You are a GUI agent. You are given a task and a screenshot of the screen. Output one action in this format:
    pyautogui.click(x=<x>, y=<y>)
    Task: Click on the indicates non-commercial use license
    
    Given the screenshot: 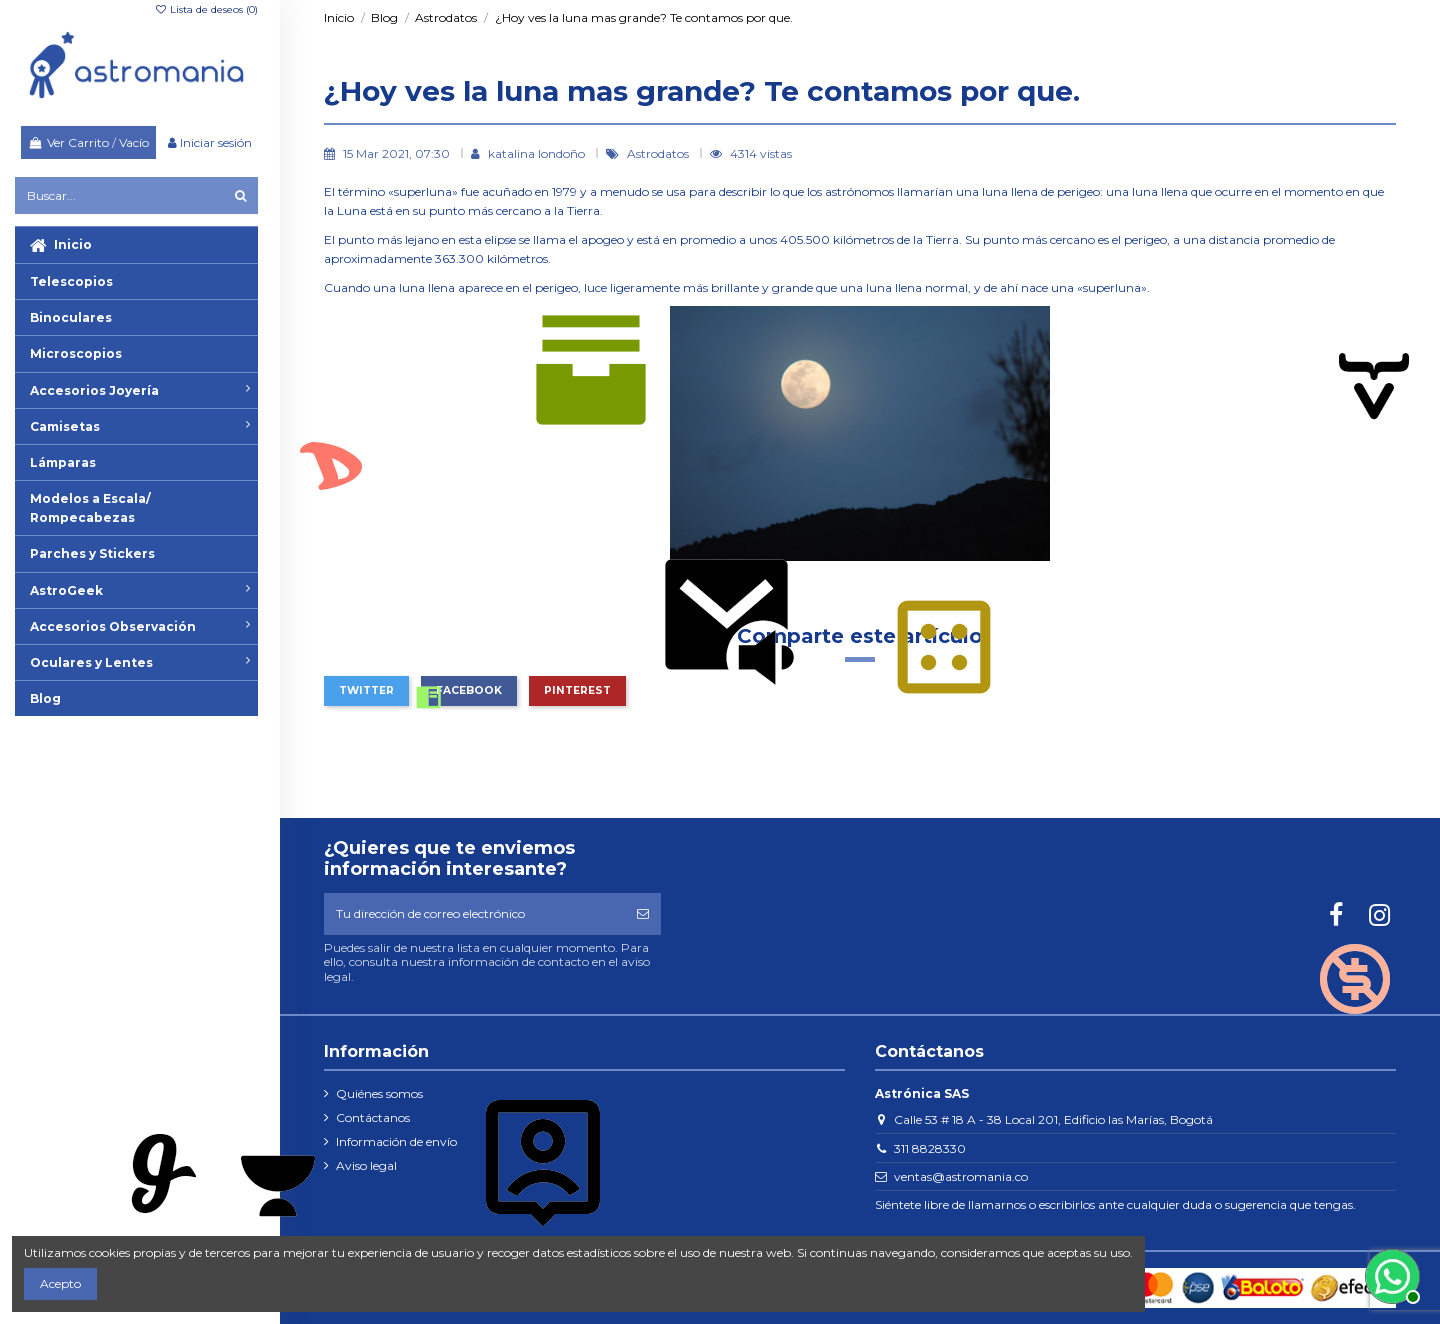 What is the action you would take?
    pyautogui.click(x=1355, y=979)
    